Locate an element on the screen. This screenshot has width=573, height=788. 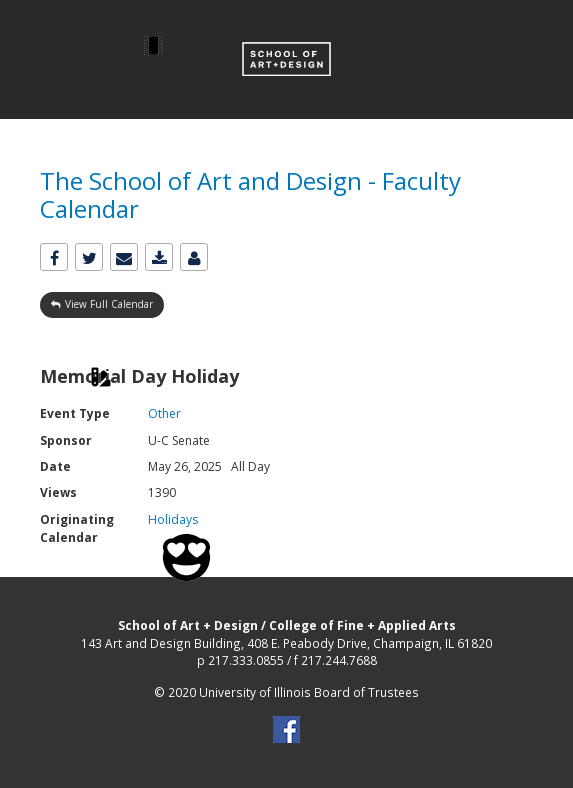
react with love or adoration is located at coordinates (186, 557).